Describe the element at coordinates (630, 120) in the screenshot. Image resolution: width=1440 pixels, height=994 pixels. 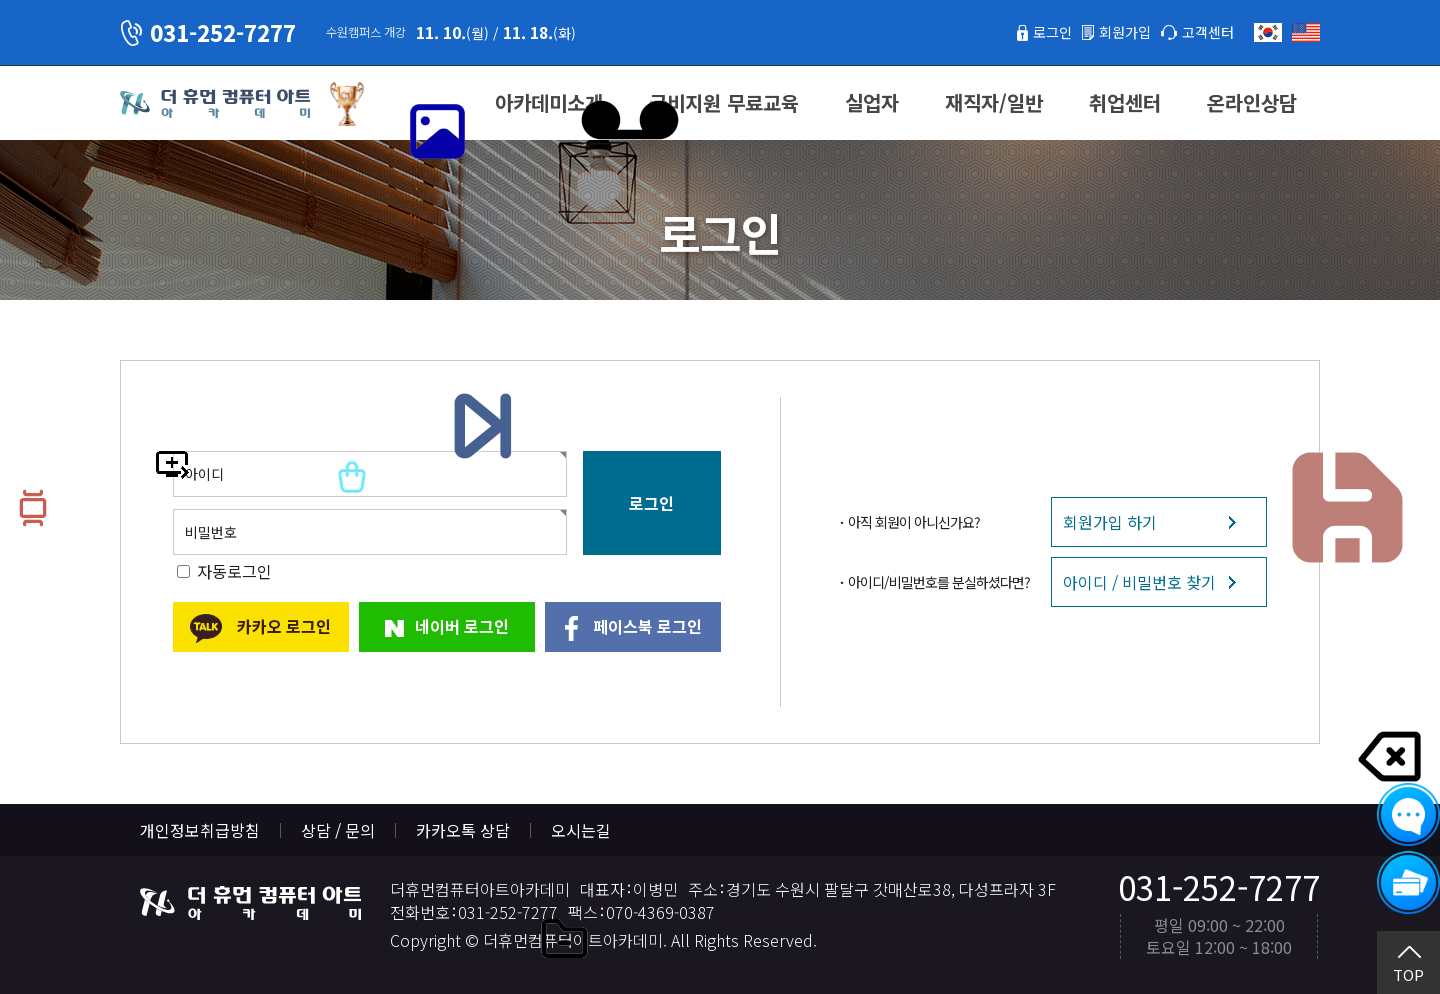
I see `indicates active recording in progress` at that location.